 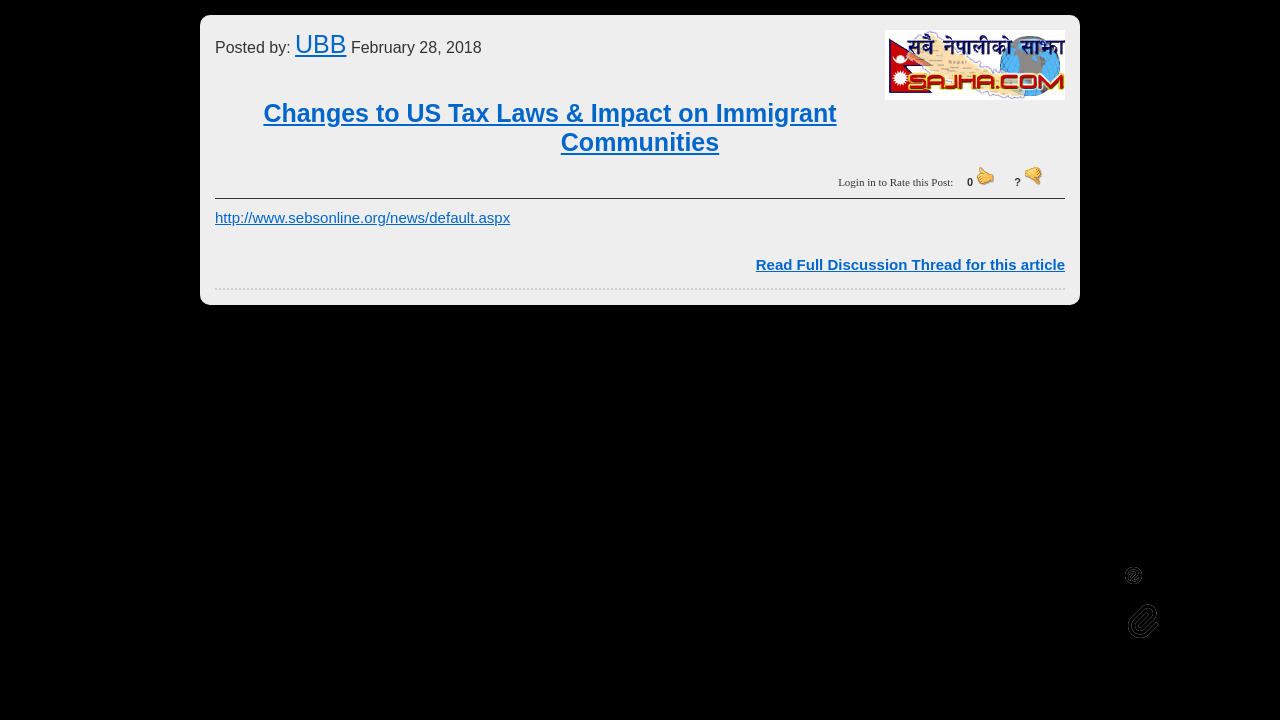 I want to click on open Roboflow app or website, so click(x=1133, y=575).